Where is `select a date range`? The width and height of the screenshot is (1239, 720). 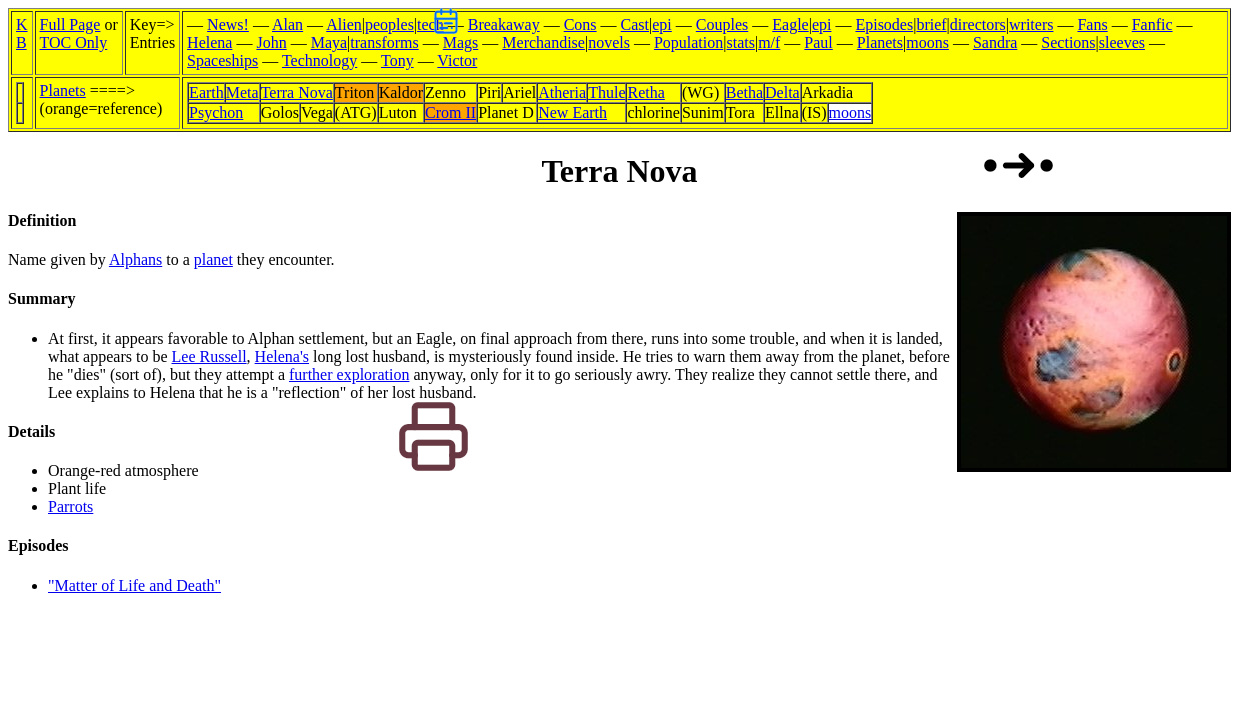 select a date range is located at coordinates (446, 21).